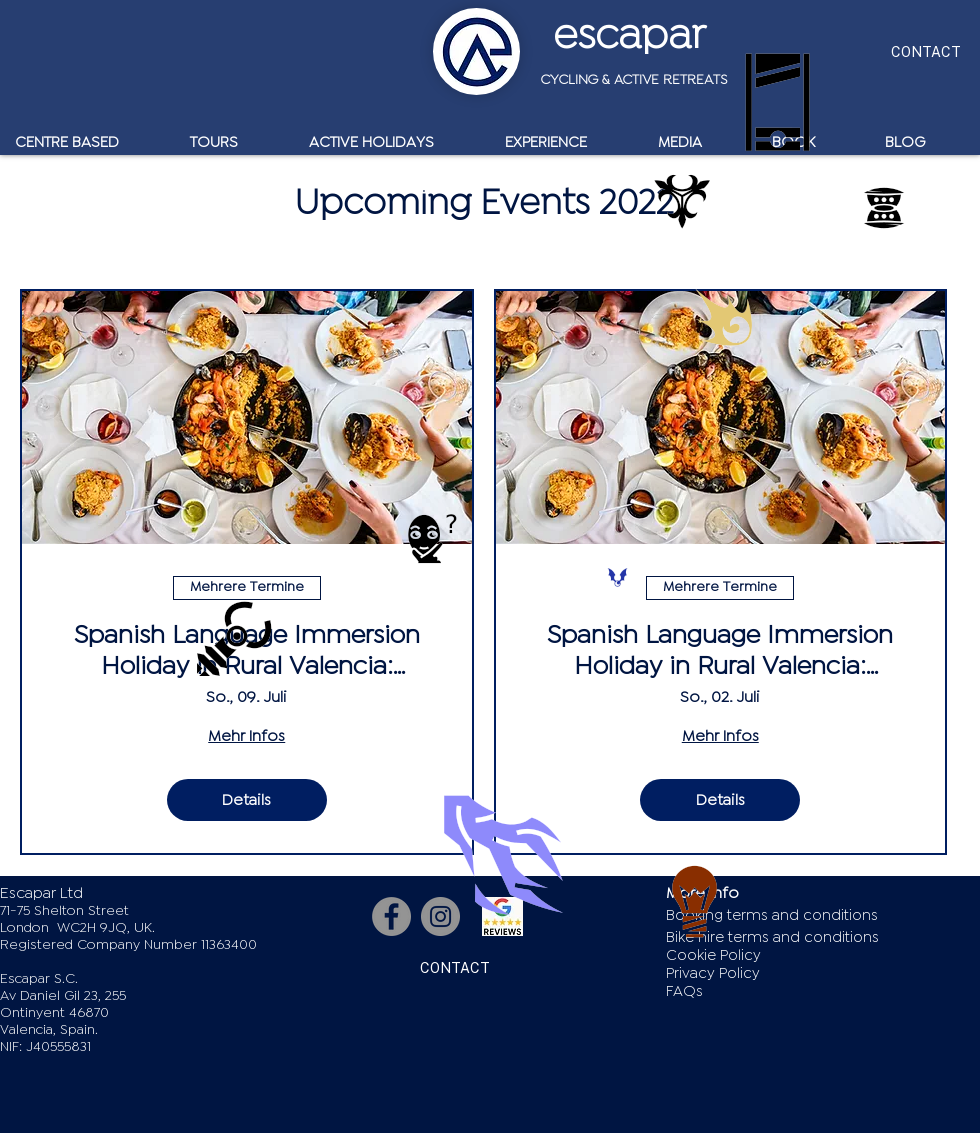  What do you see at coordinates (682, 201) in the screenshot?
I see `decorative fleur-de-lis or heraldic emblem` at bounding box center [682, 201].